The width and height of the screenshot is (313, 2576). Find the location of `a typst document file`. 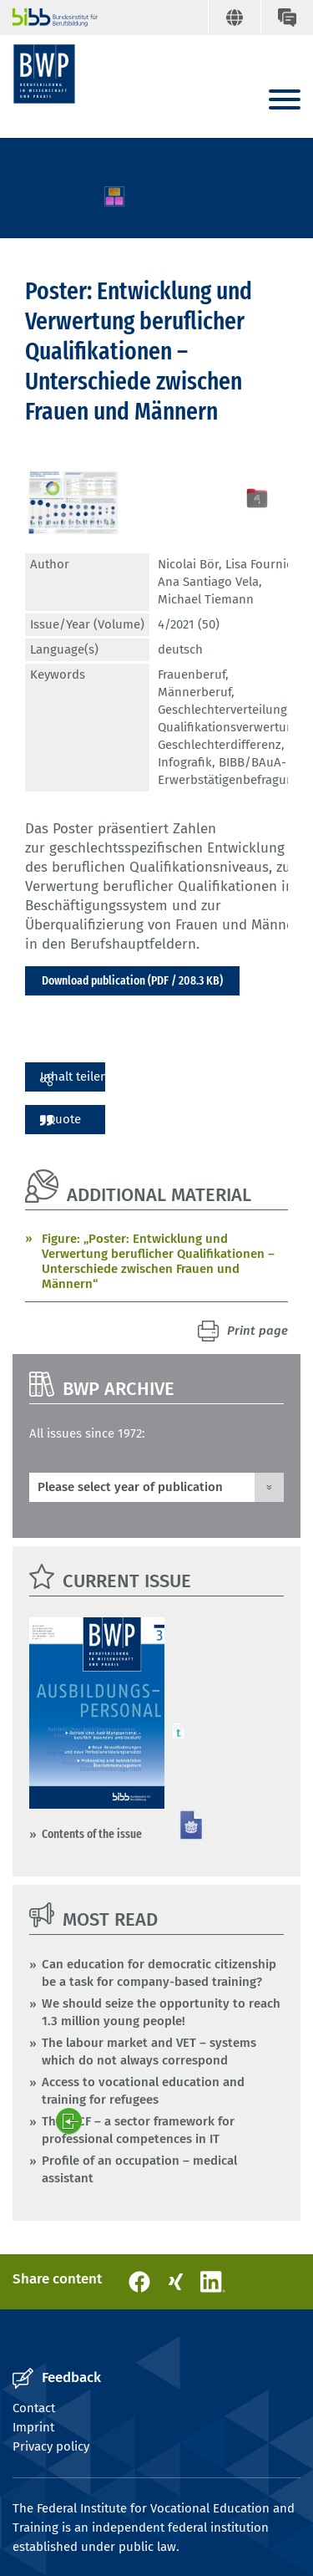

a typst document file is located at coordinates (179, 1731).